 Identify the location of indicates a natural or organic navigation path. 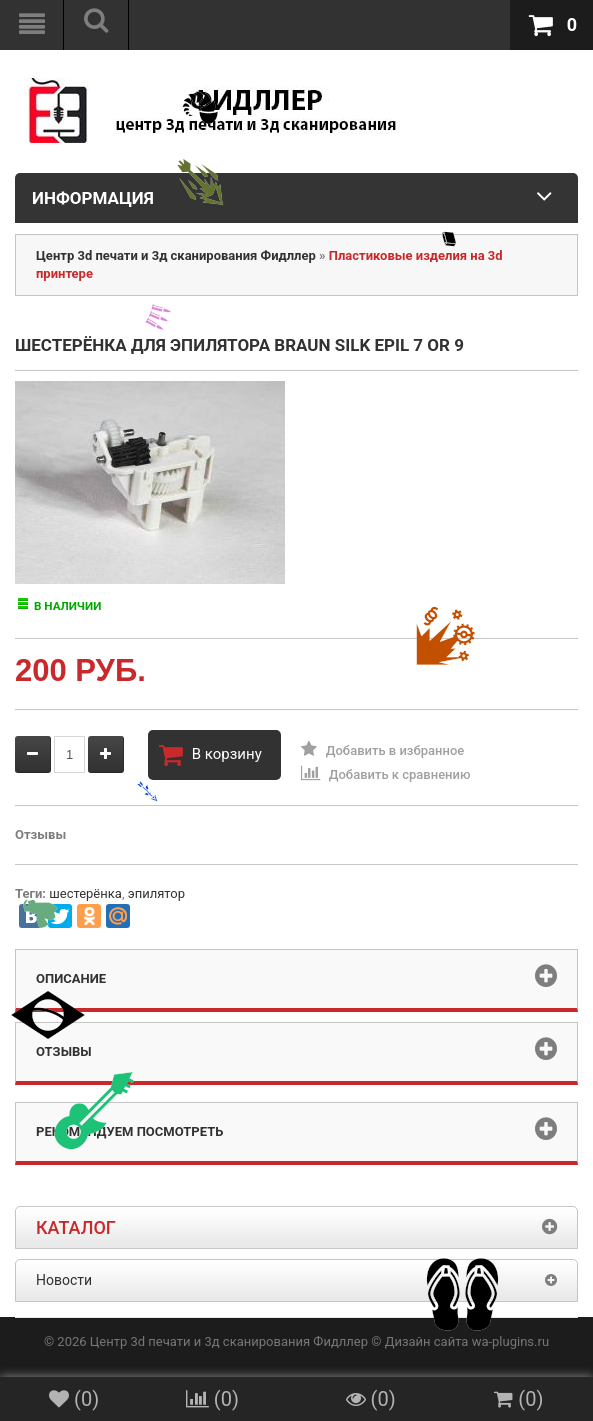
(147, 791).